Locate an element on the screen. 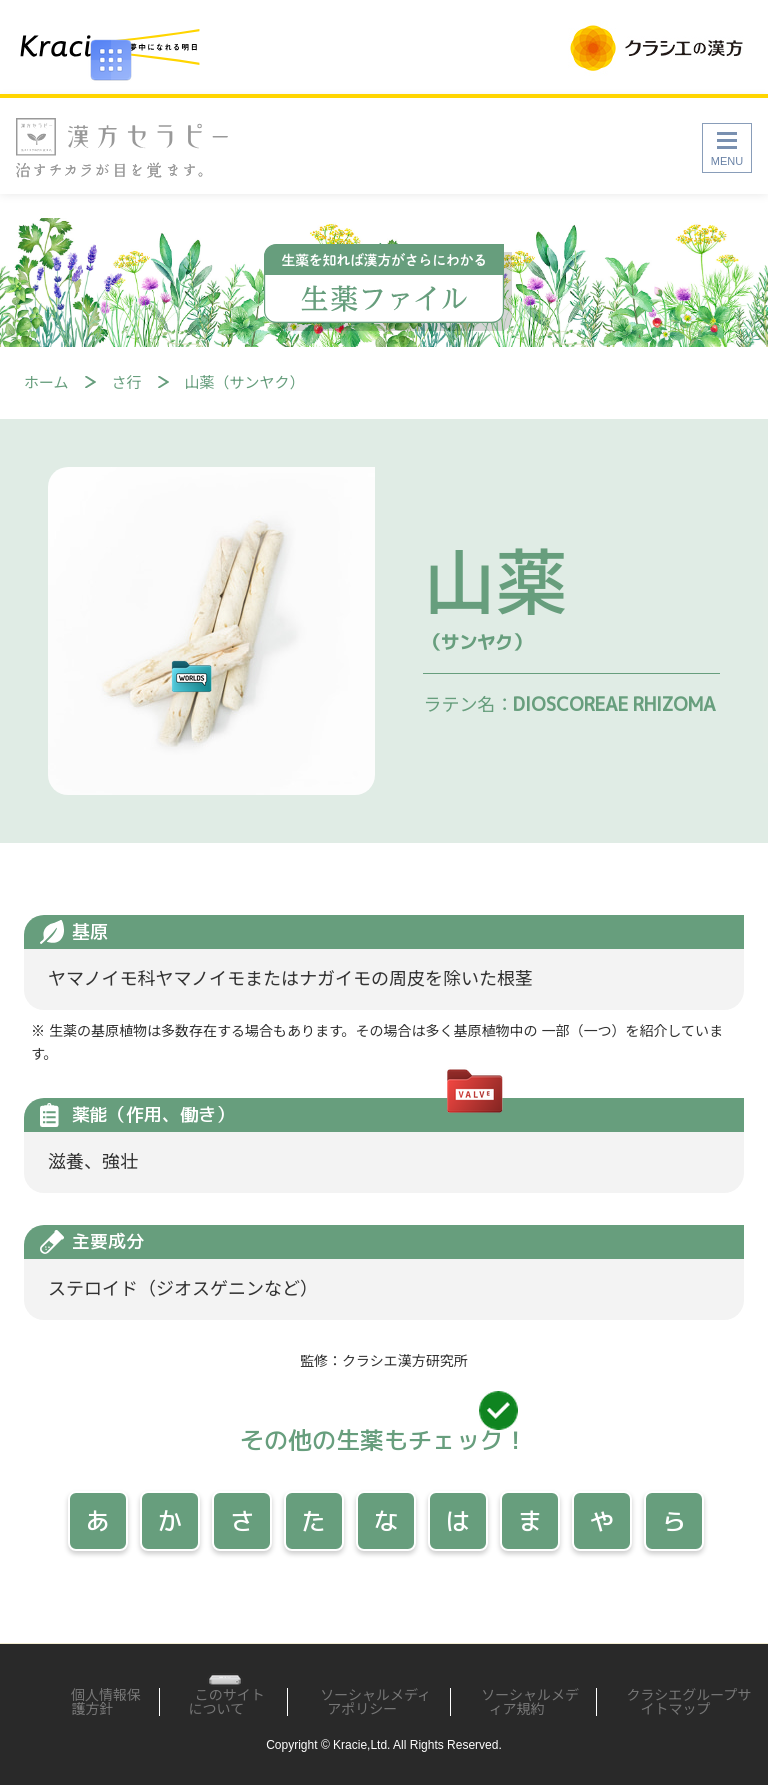 This screenshot has height=1785, width=768. open the app drawer or launcher is located at coordinates (111, 60).